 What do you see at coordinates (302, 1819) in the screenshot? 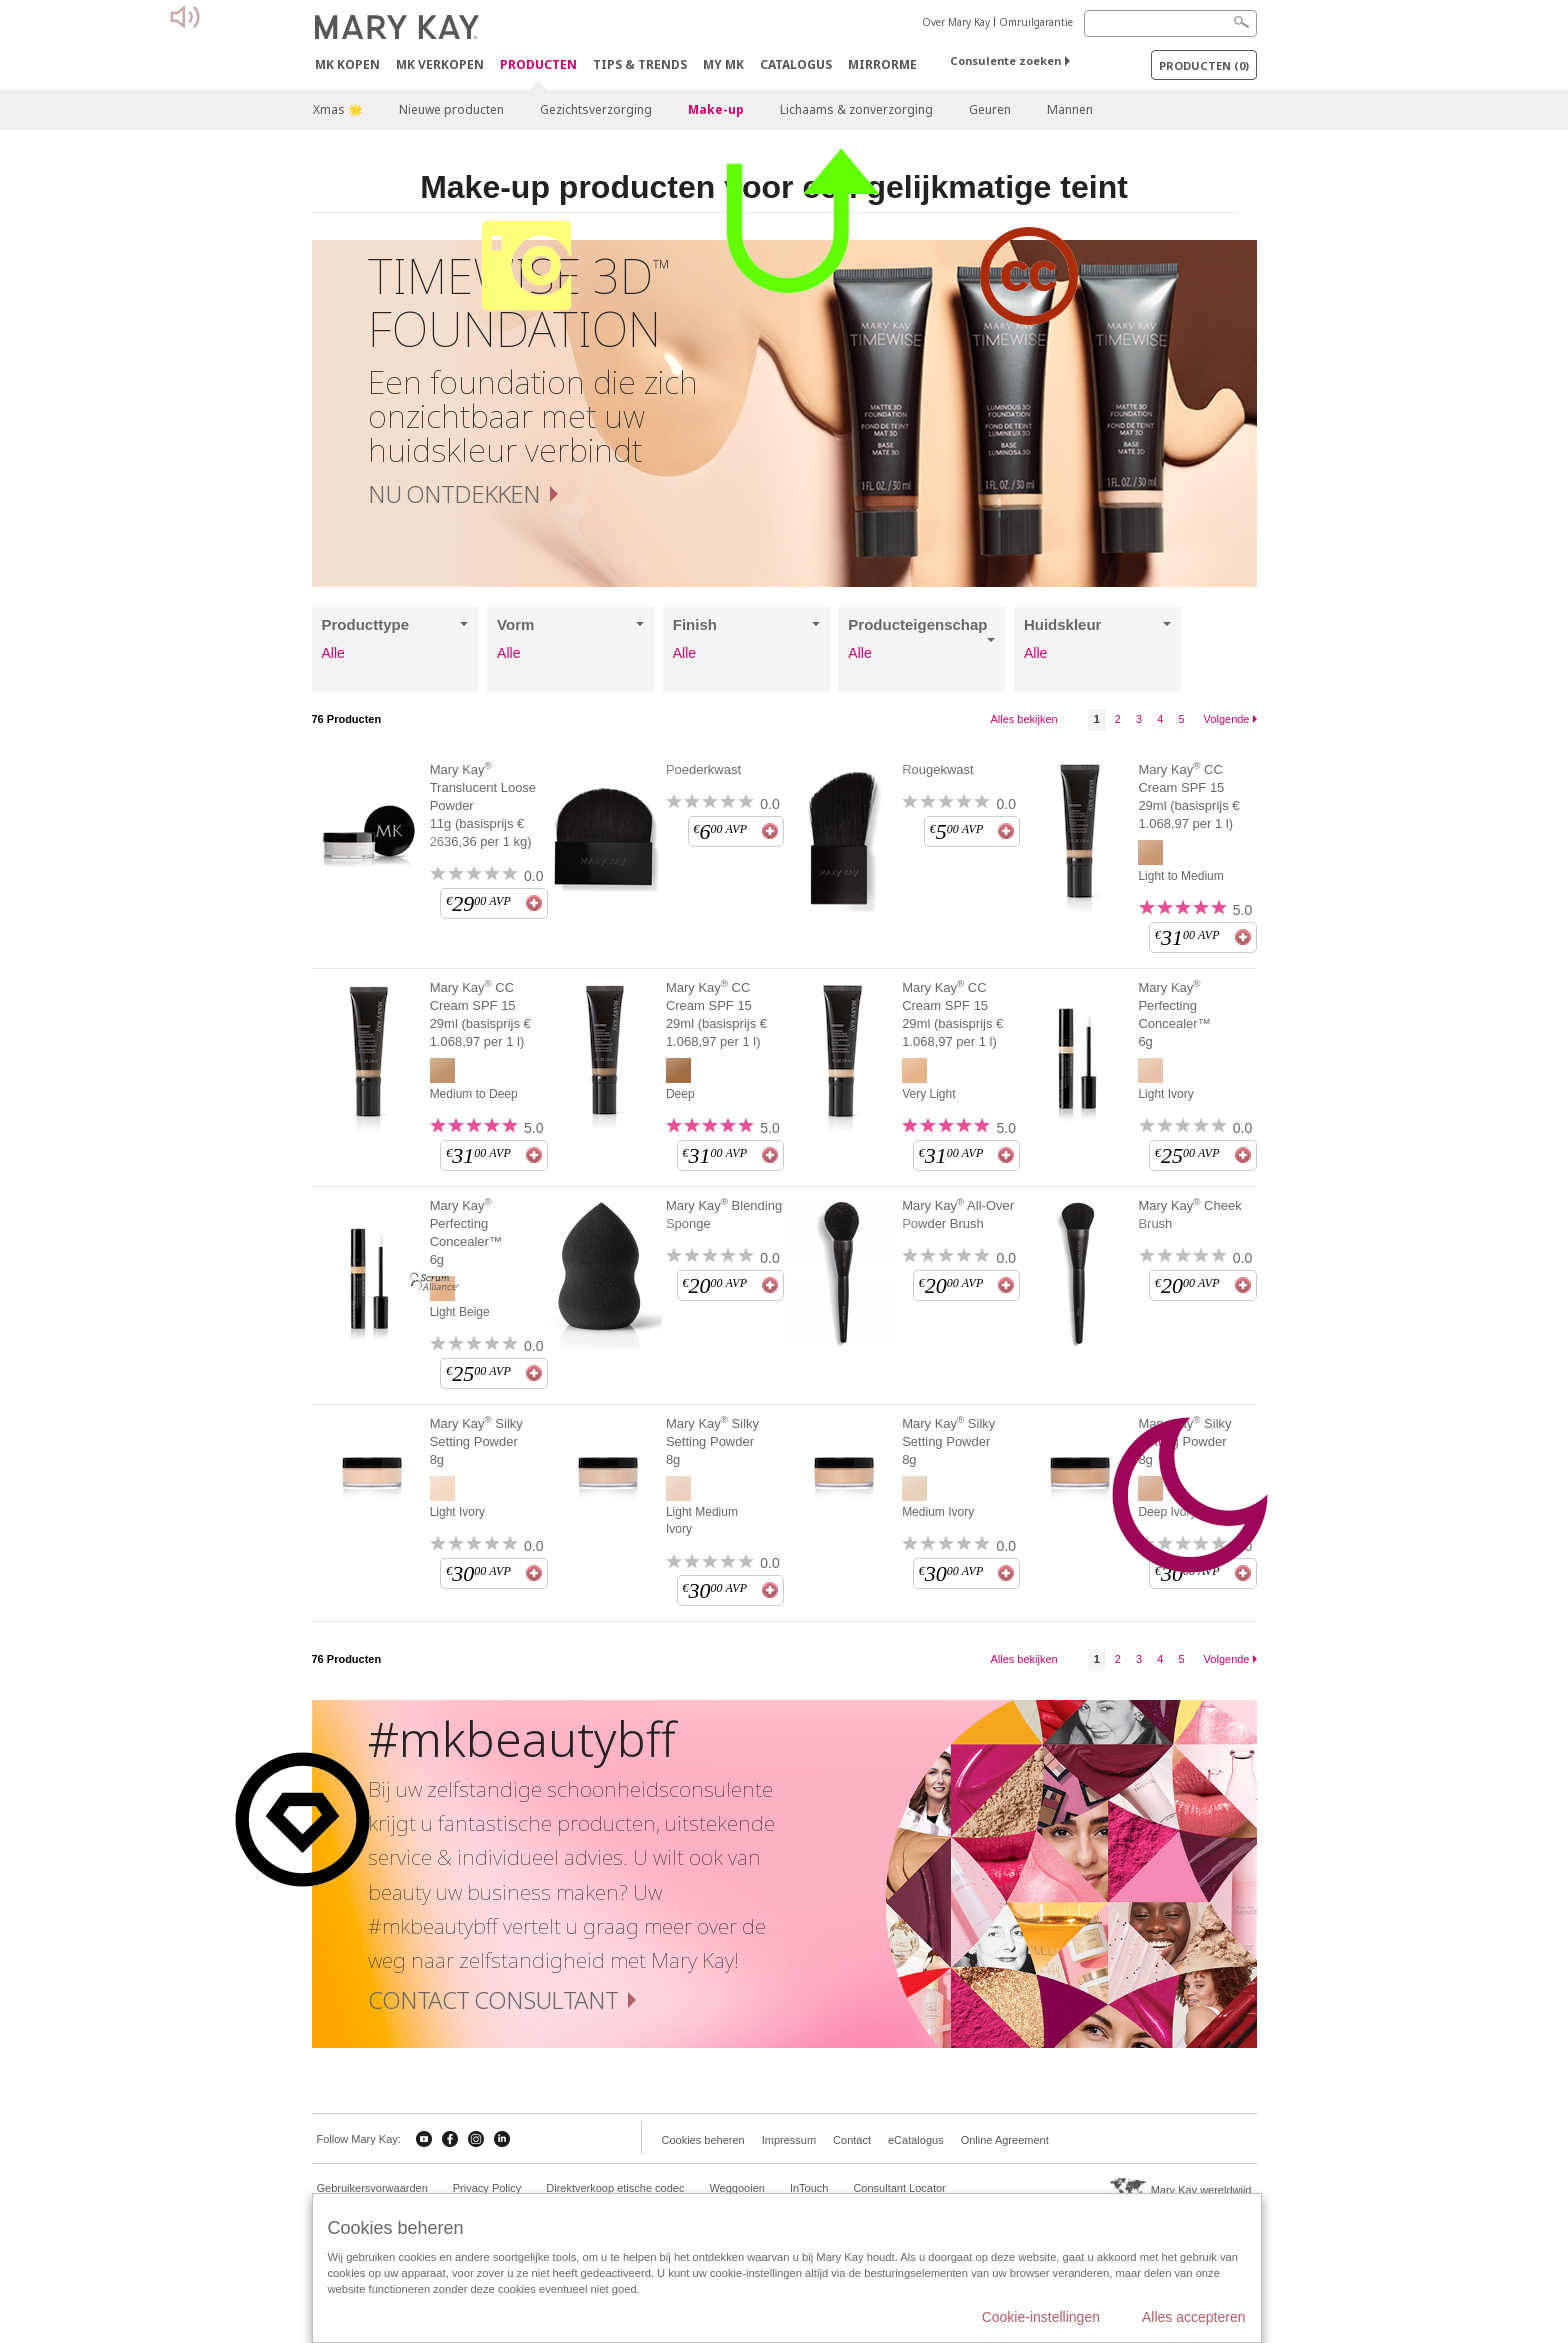
I see `copper cryptocurrency or token indicator` at bounding box center [302, 1819].